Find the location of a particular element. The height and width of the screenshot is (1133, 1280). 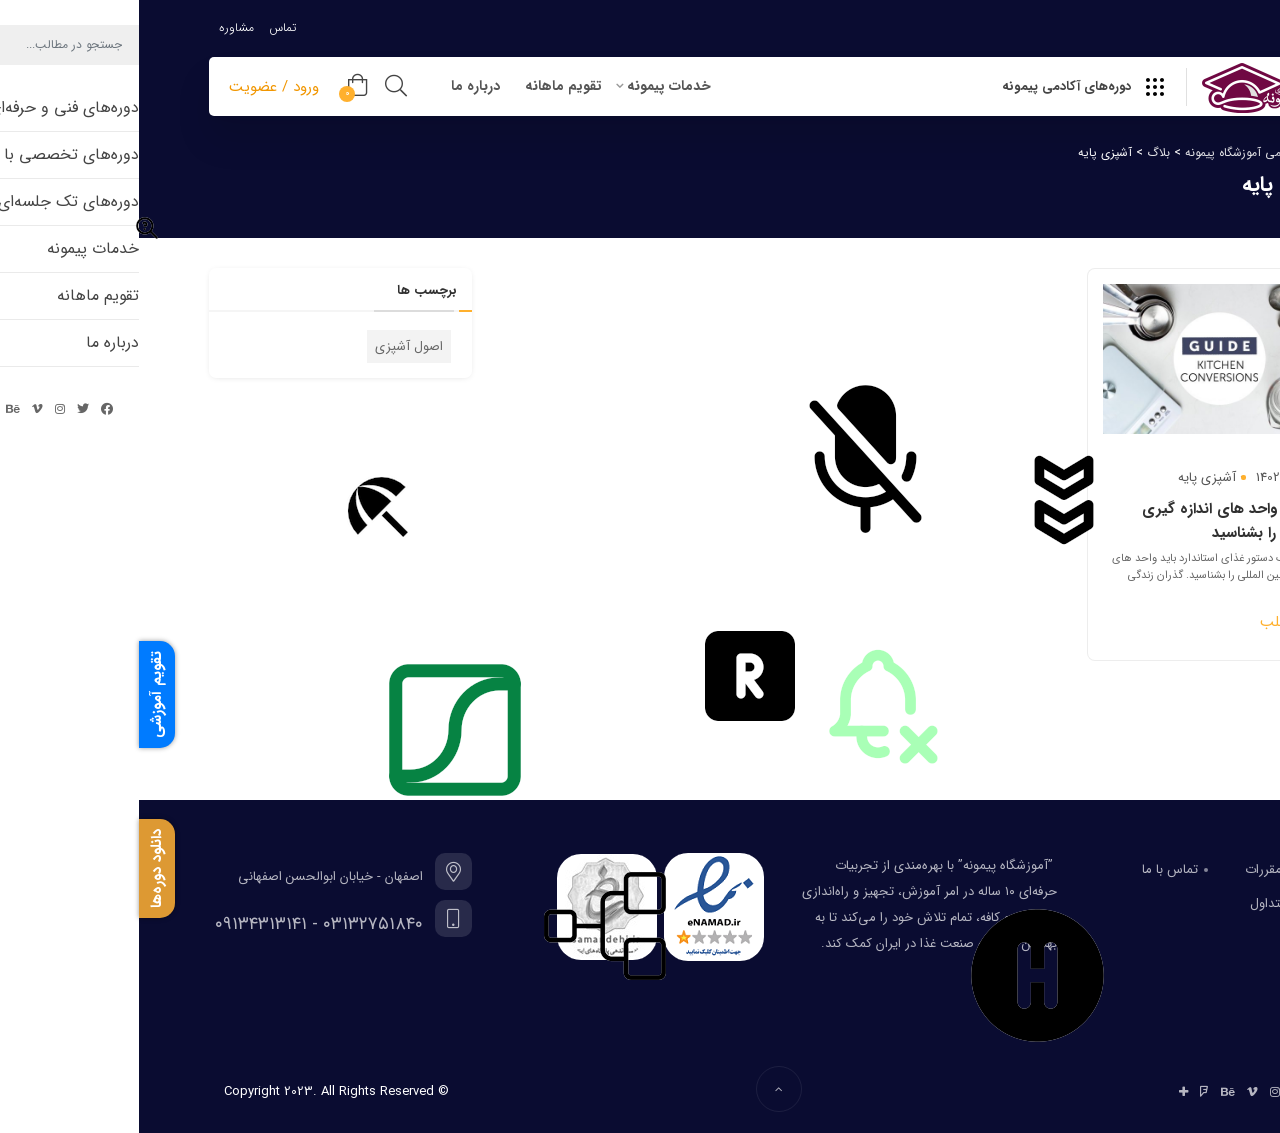

access beach or vacation-related information is located at coordinates (378, 507).